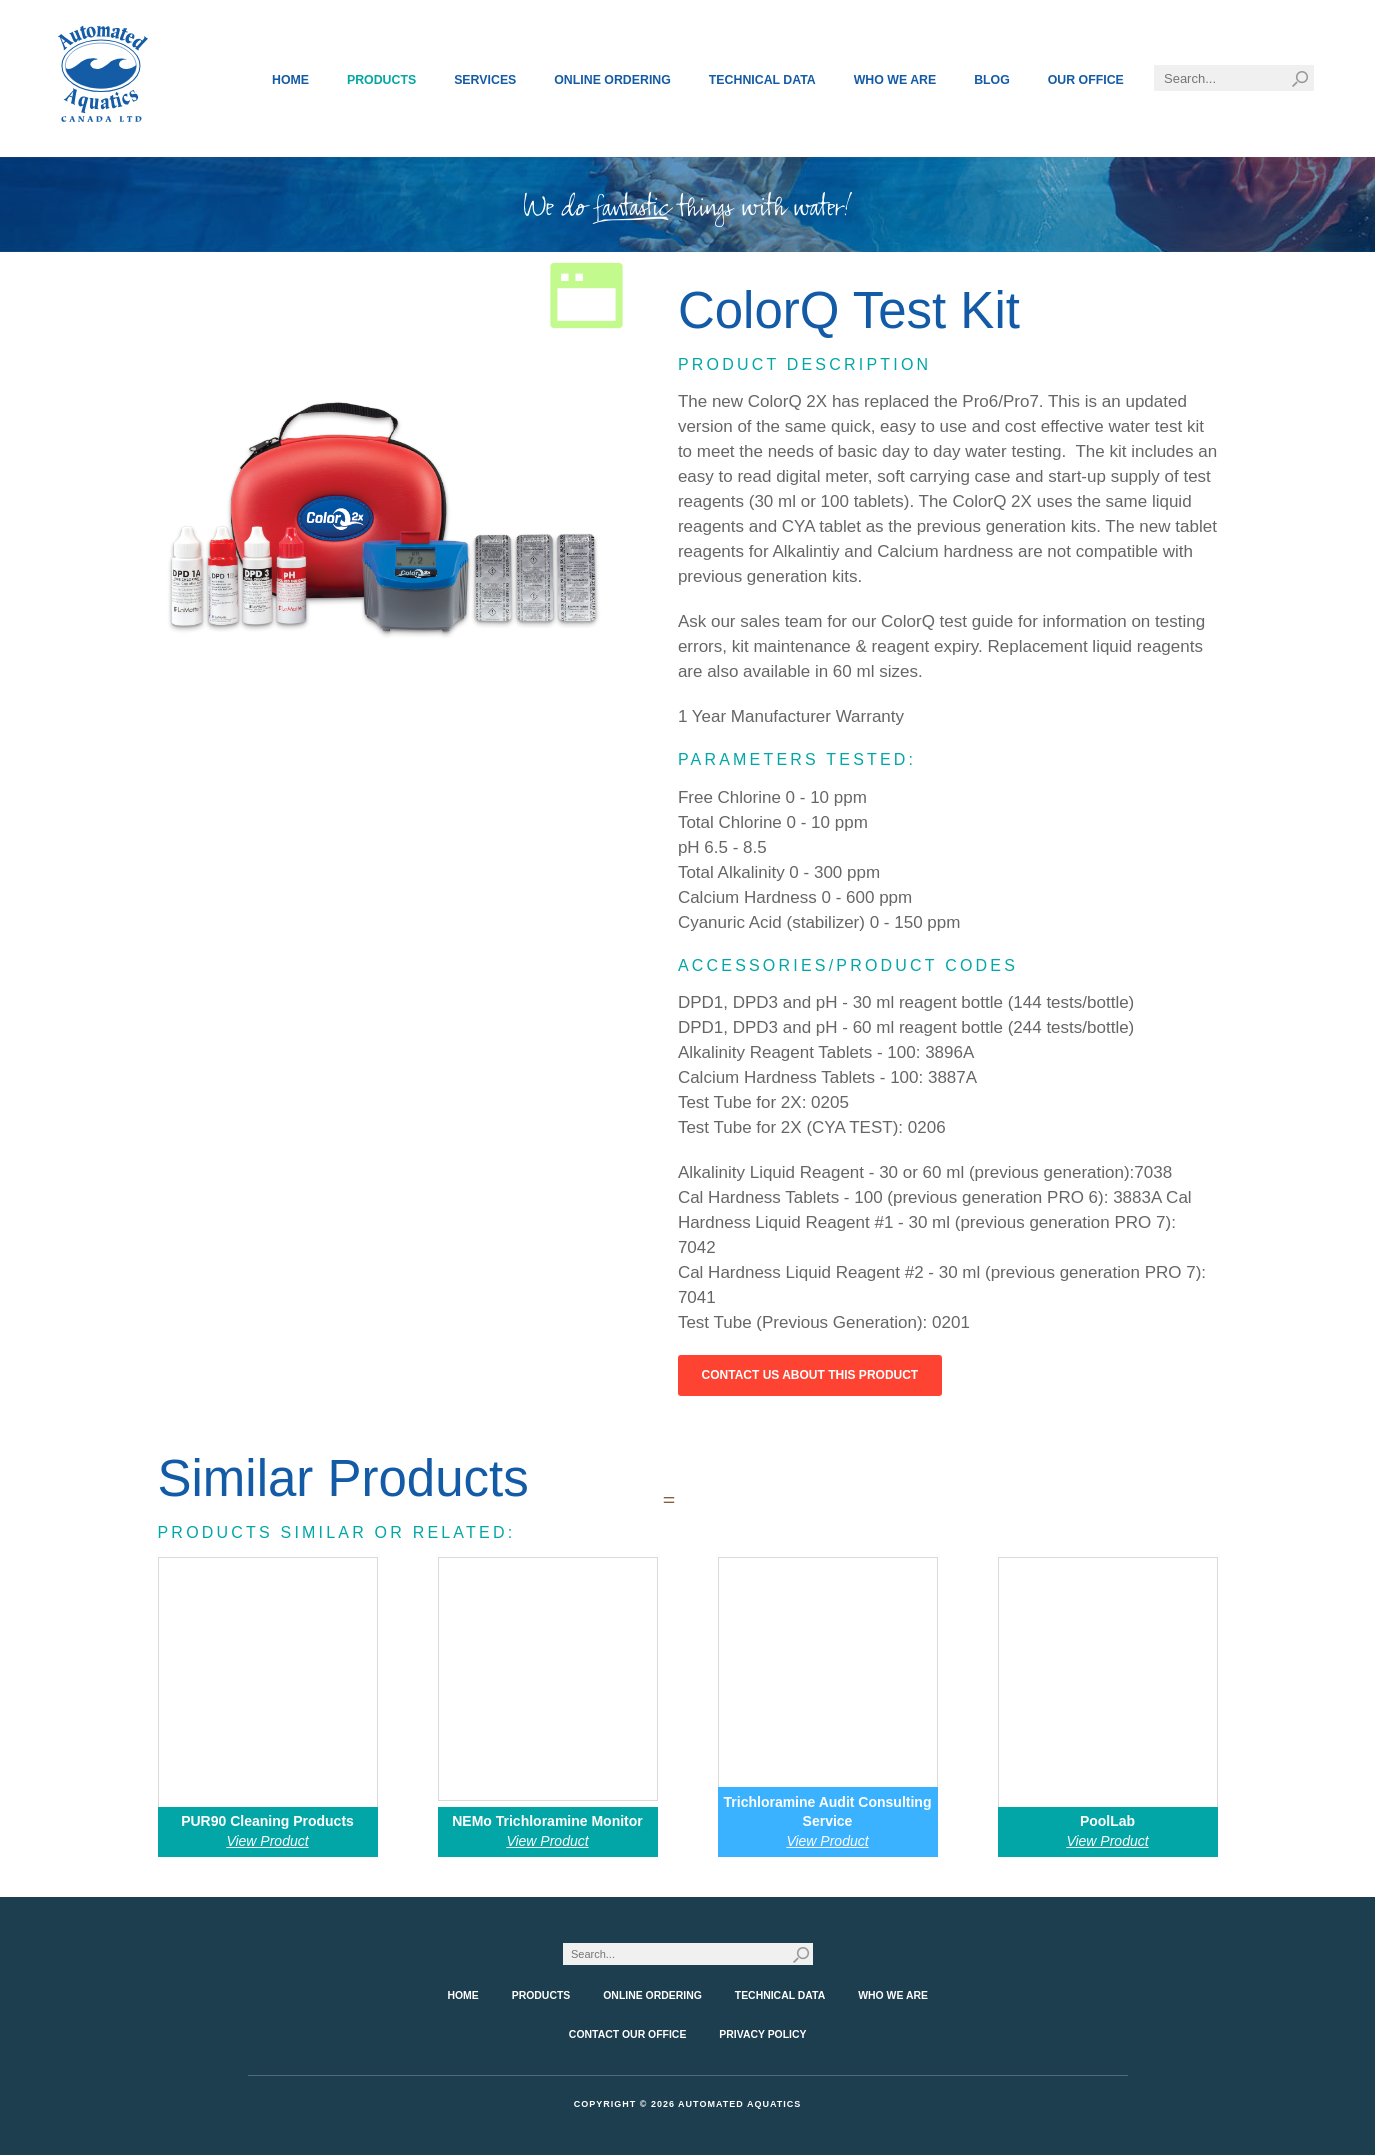 The image size is (1375, 2155). What do you see at coordinates (586, 295) in the screenshot?
I see `open a new window` at bounding box center [586, 295].